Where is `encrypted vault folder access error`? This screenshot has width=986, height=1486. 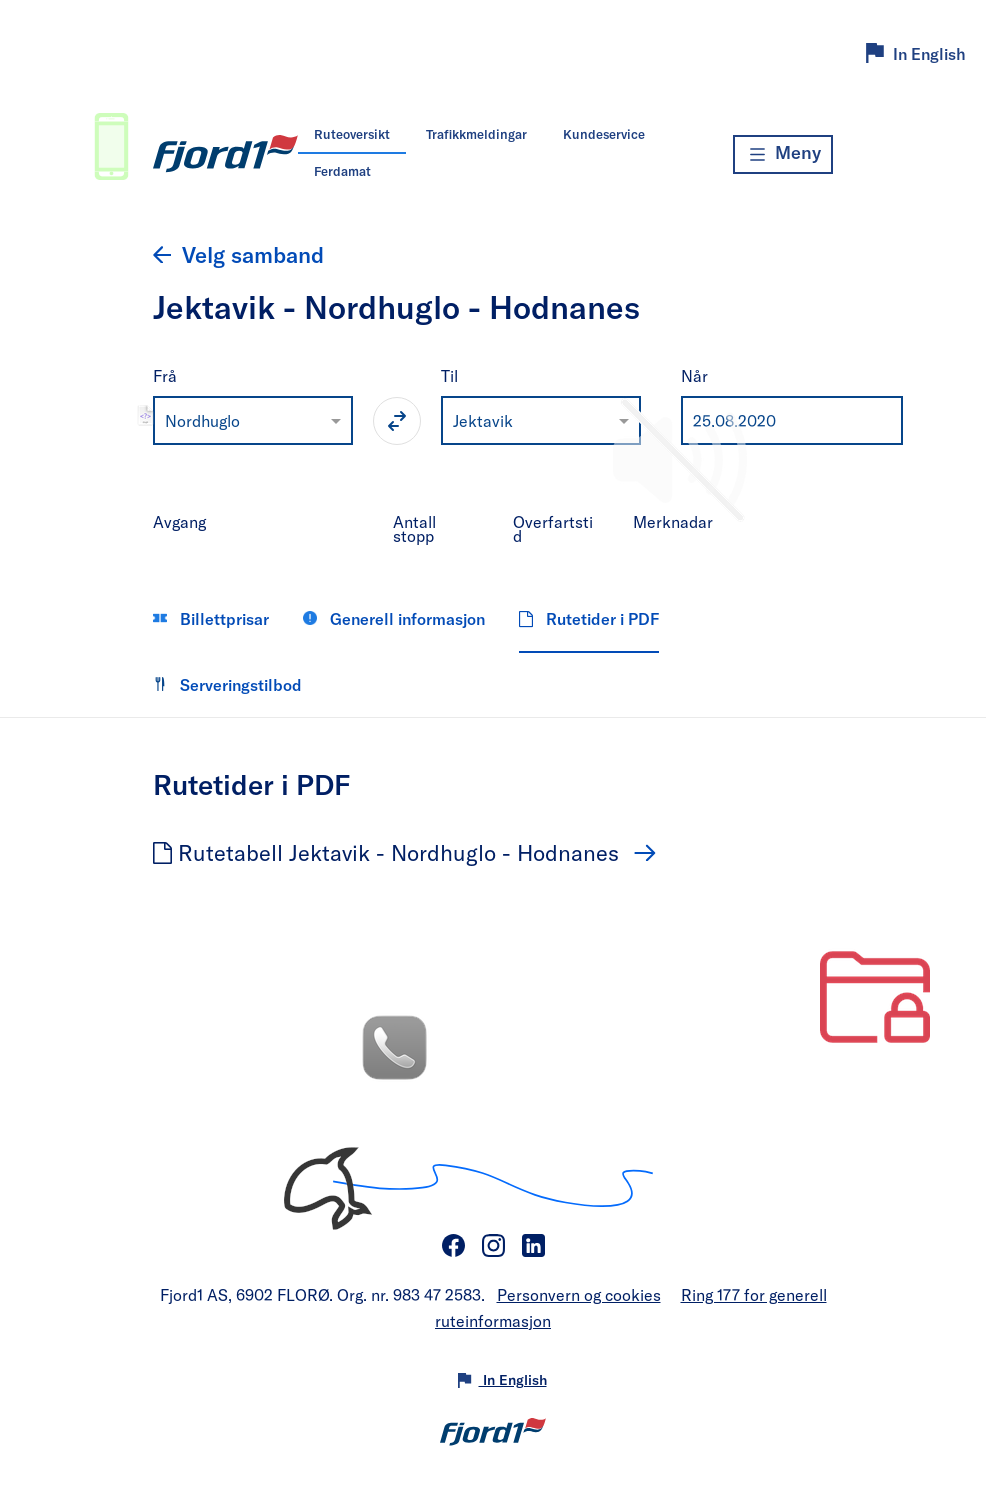 encrypted vault folder access error is located at coordinates (875, 997).